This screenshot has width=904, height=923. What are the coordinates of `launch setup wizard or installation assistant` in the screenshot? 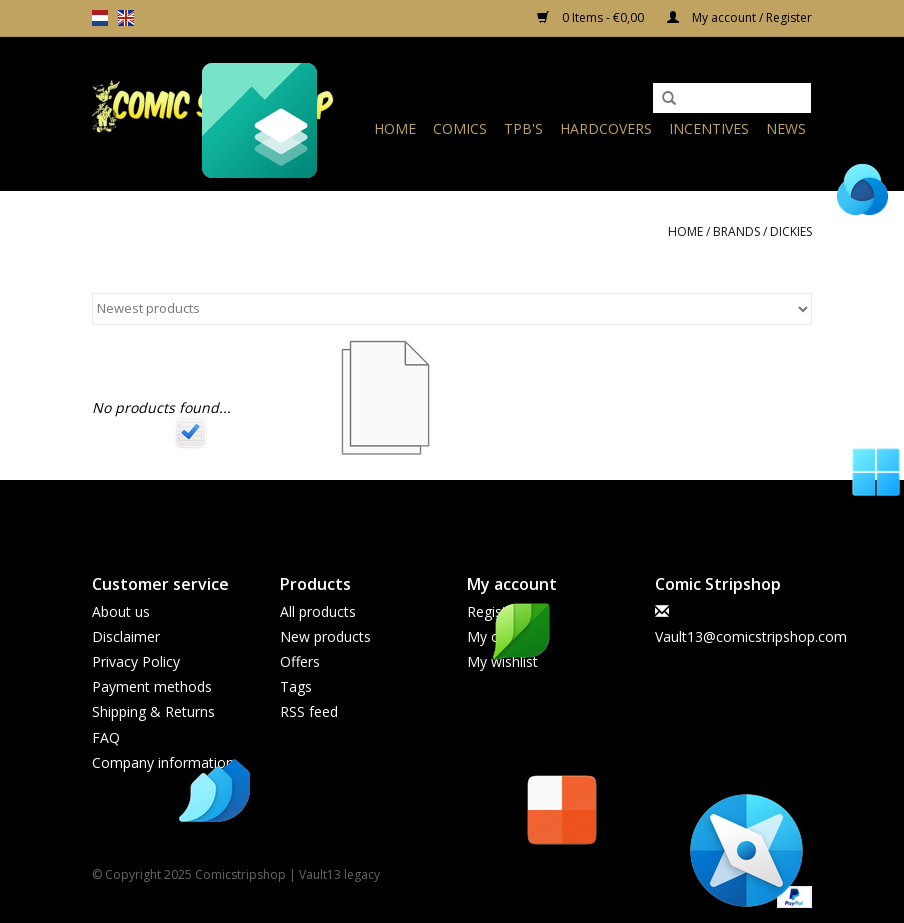 It's located at (746, 850).